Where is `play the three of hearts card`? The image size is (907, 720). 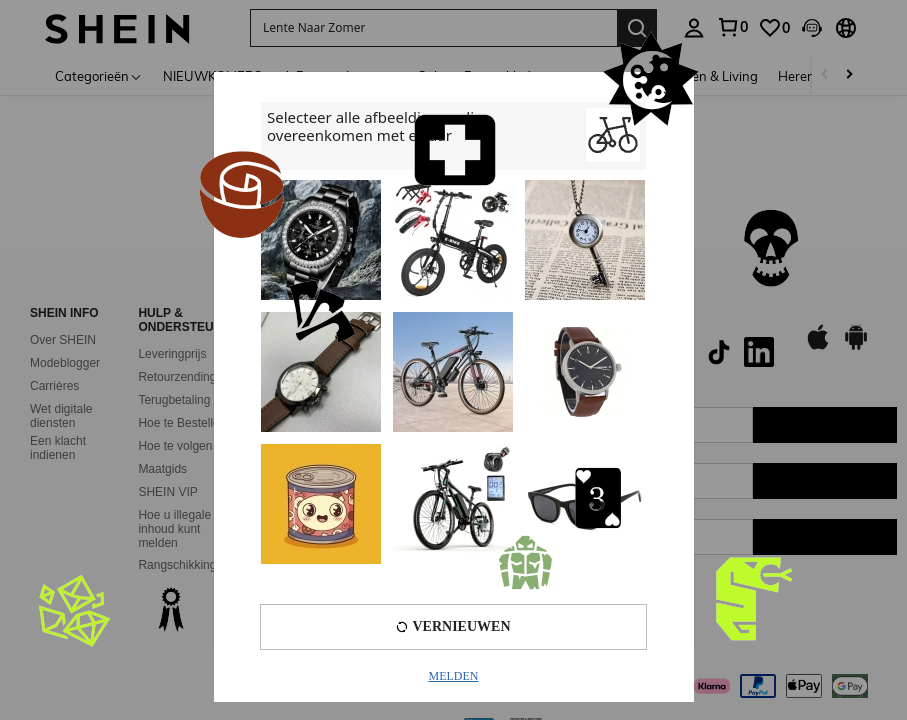 play the three of hearts card is located at coordinates (598, 498).